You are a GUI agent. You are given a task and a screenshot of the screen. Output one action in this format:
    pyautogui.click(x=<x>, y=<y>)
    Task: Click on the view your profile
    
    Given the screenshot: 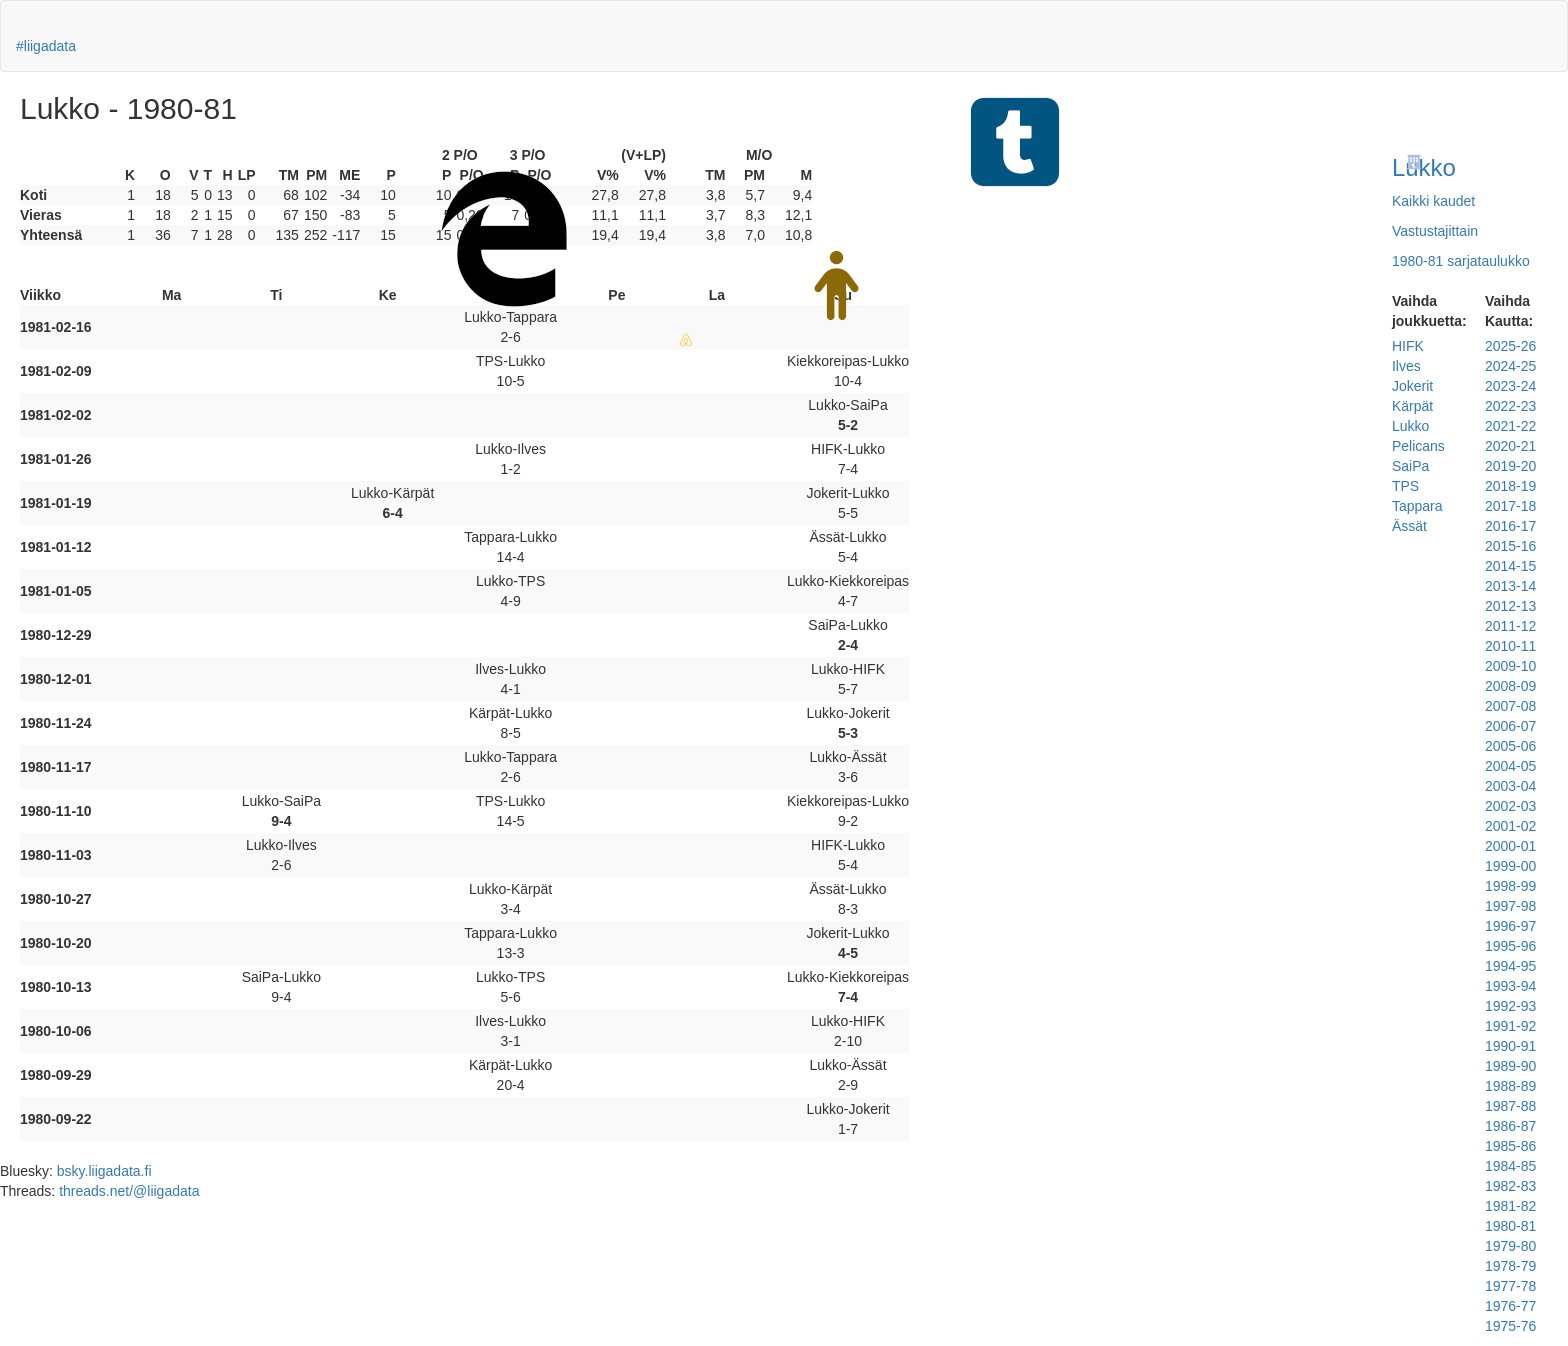 What is the action you would take?
    pyautogui.click(x=836, y=285)
    